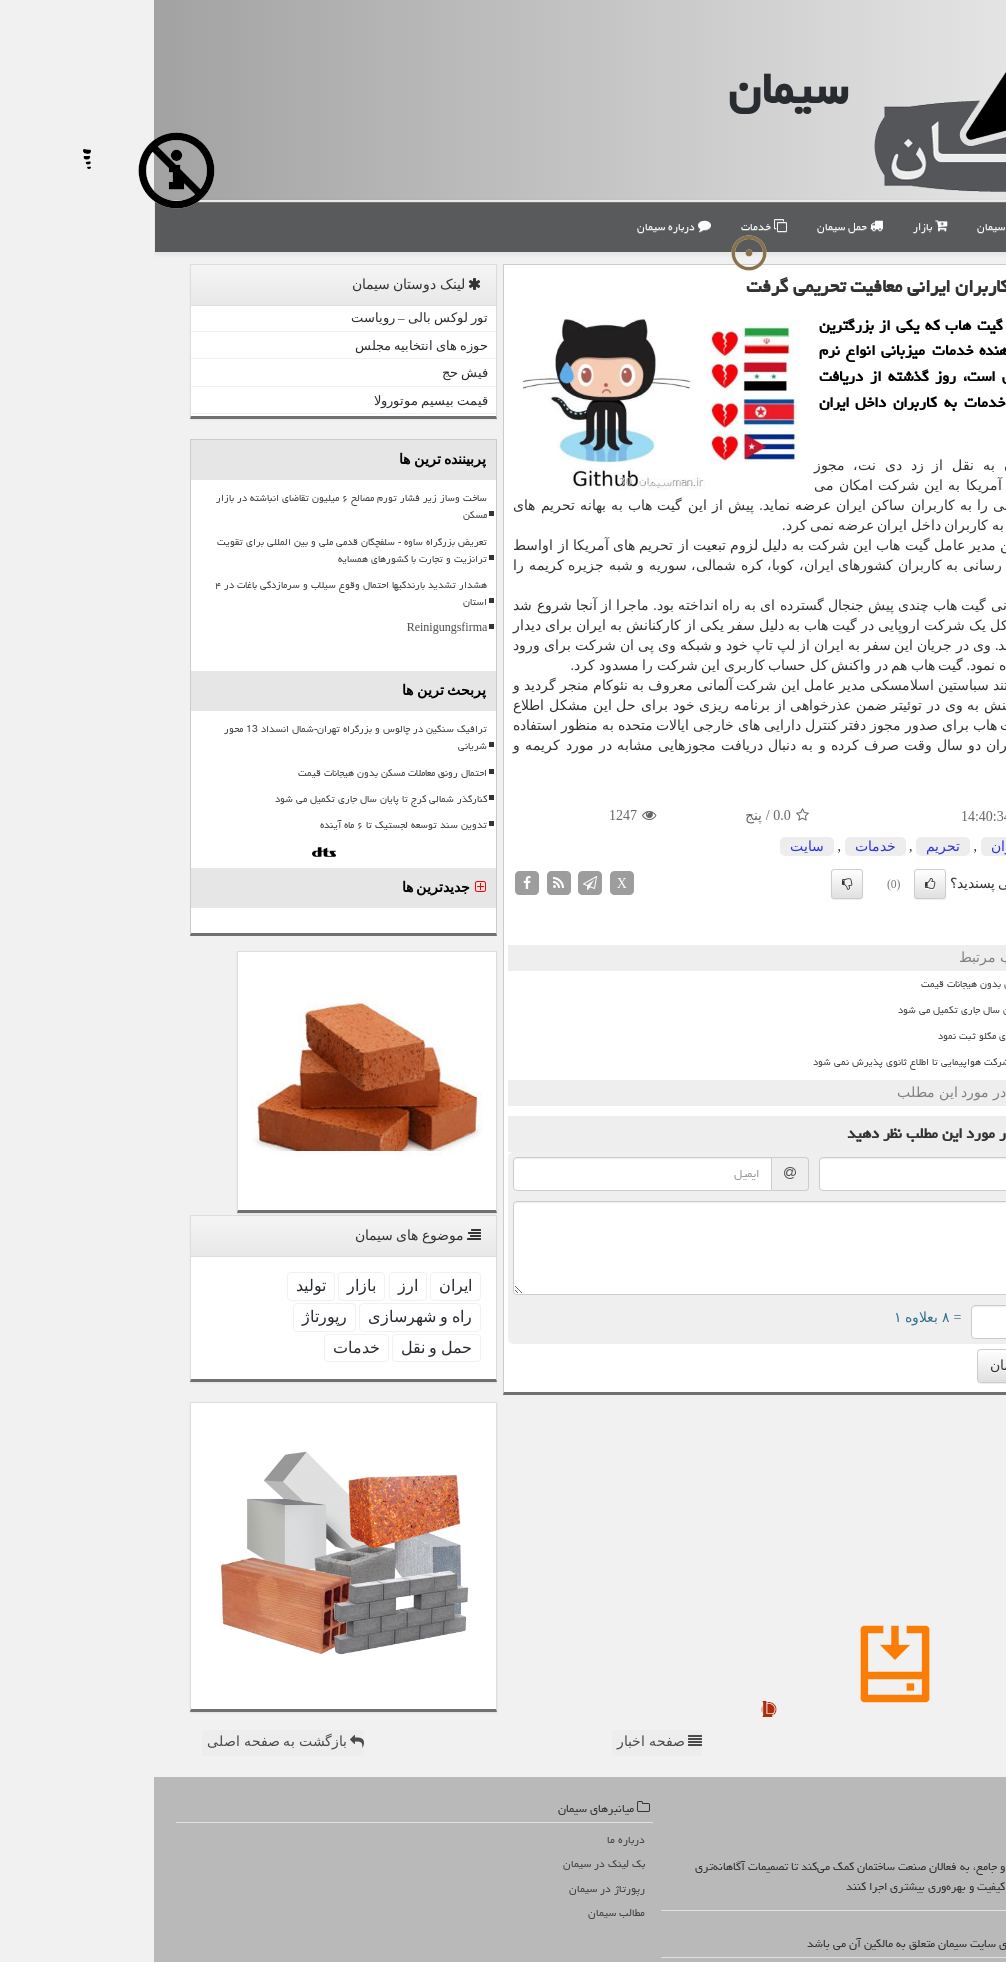  What do you see at coordinates (749, 253) in the screenshot?
I see `adjust camera focus` at bounding box center [749, 253].